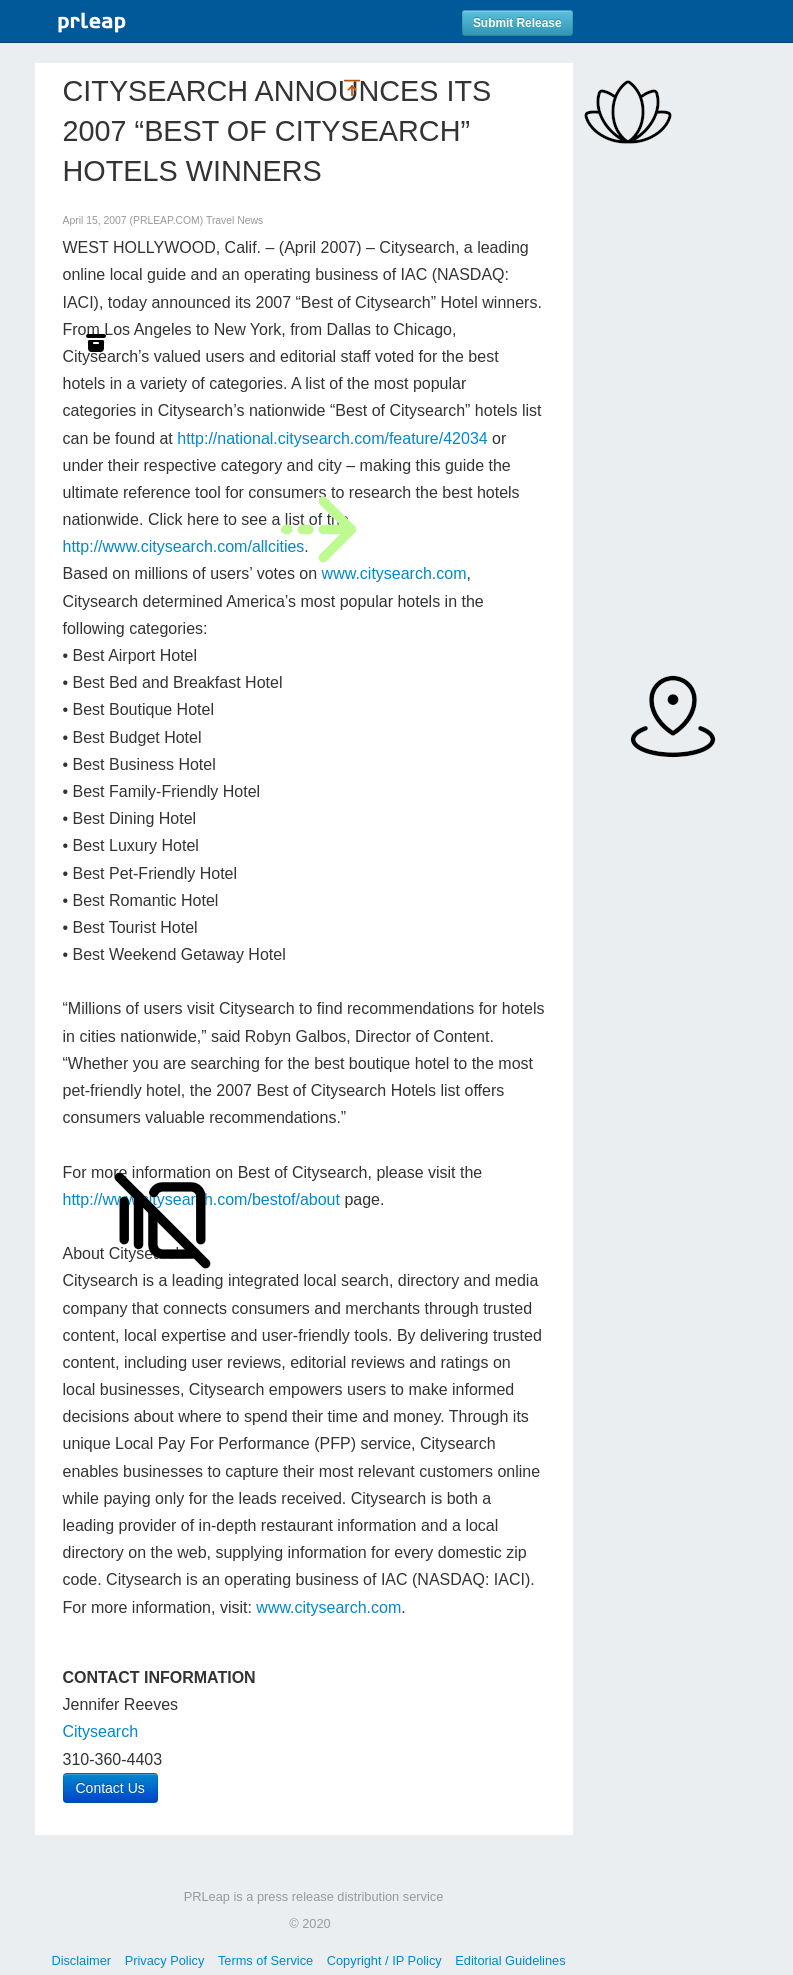  I want to click on archive this item, so click(96, 343).